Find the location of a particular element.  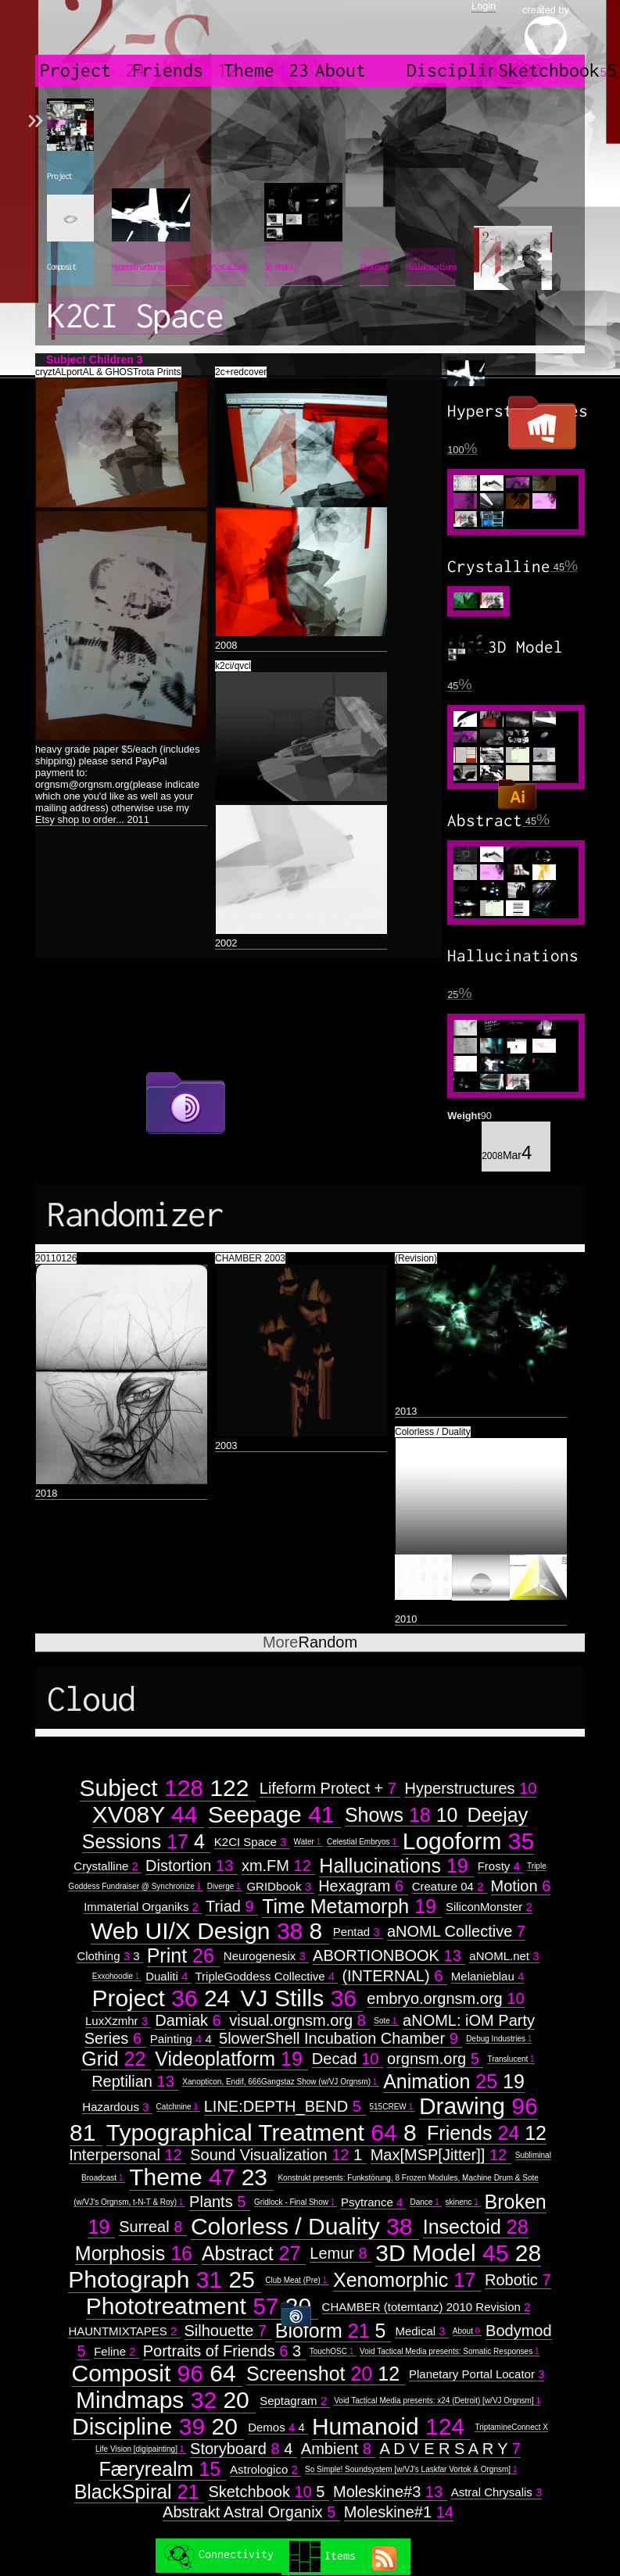

open folder containing adobe illustrator files is located at coordinates (517, 795).